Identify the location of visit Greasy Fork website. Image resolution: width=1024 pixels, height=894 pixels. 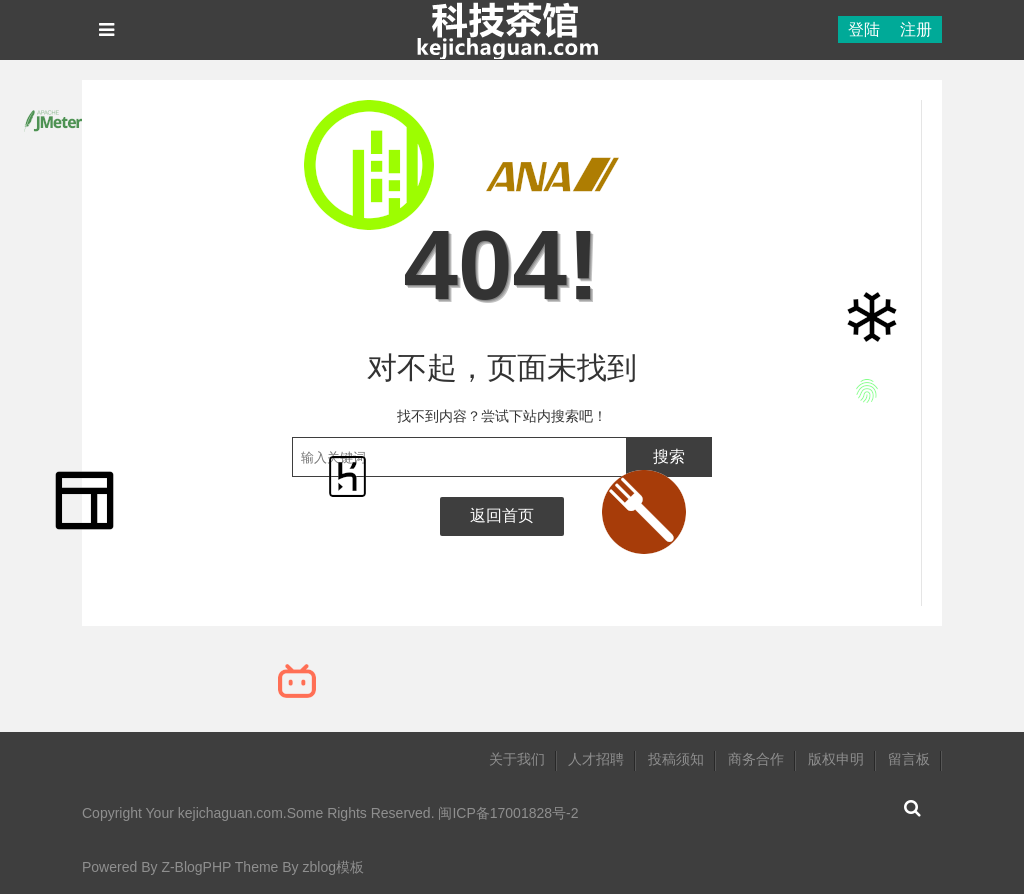
(644, 512).